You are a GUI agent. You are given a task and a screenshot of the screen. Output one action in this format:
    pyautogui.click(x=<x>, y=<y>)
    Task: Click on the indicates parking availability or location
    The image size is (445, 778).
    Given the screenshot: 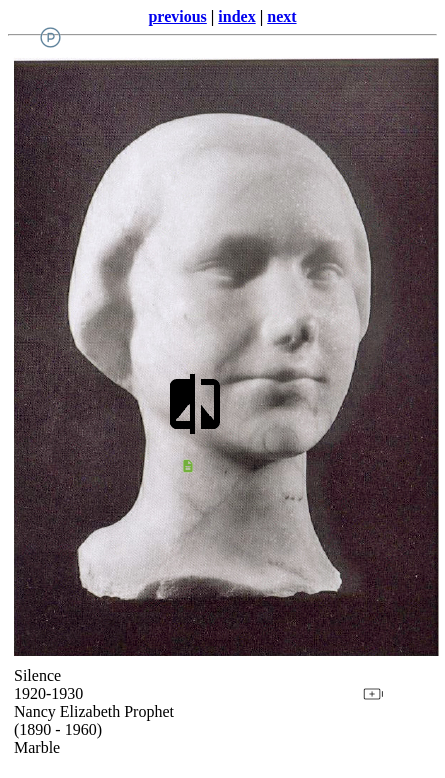 What is the action you would take?
    pyautogui.click(x=50, y=37)
    